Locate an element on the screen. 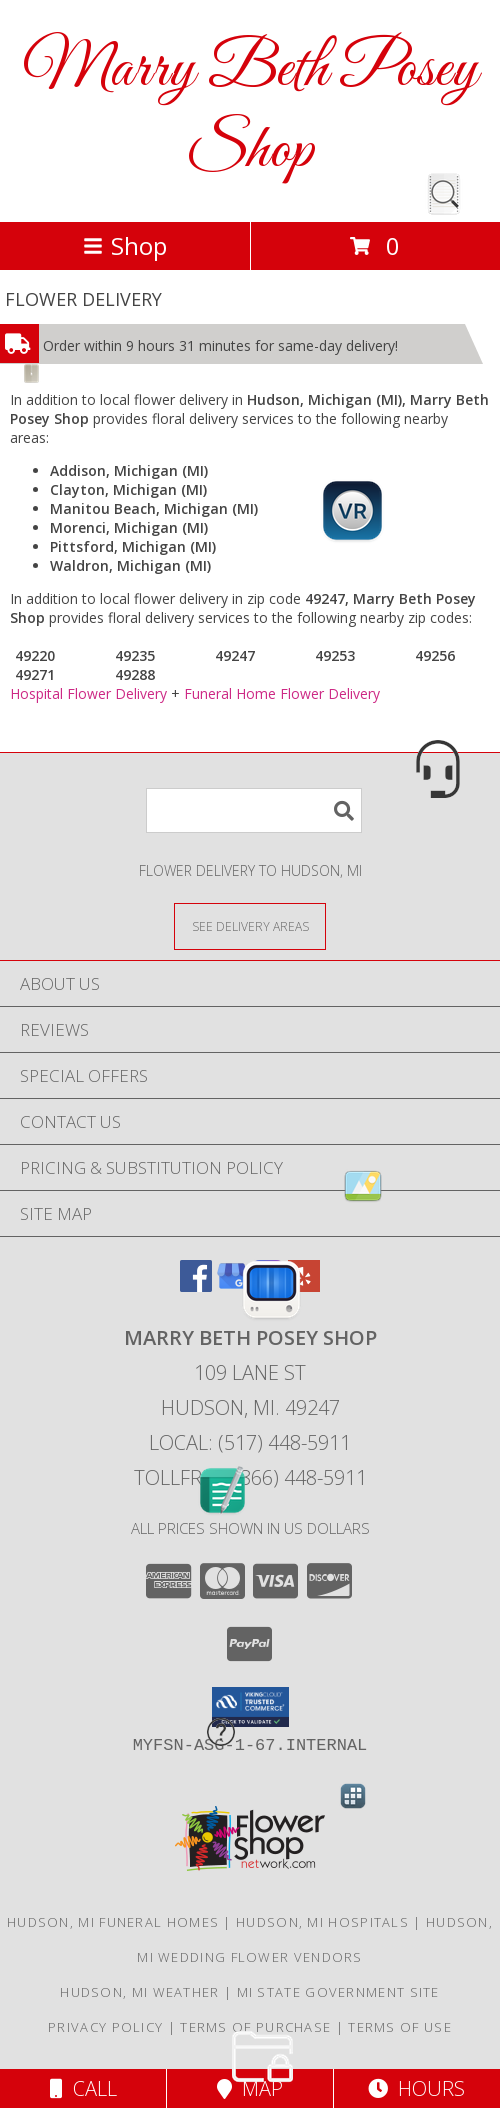  launch VR monitor application is located at coordinates (352, 510).